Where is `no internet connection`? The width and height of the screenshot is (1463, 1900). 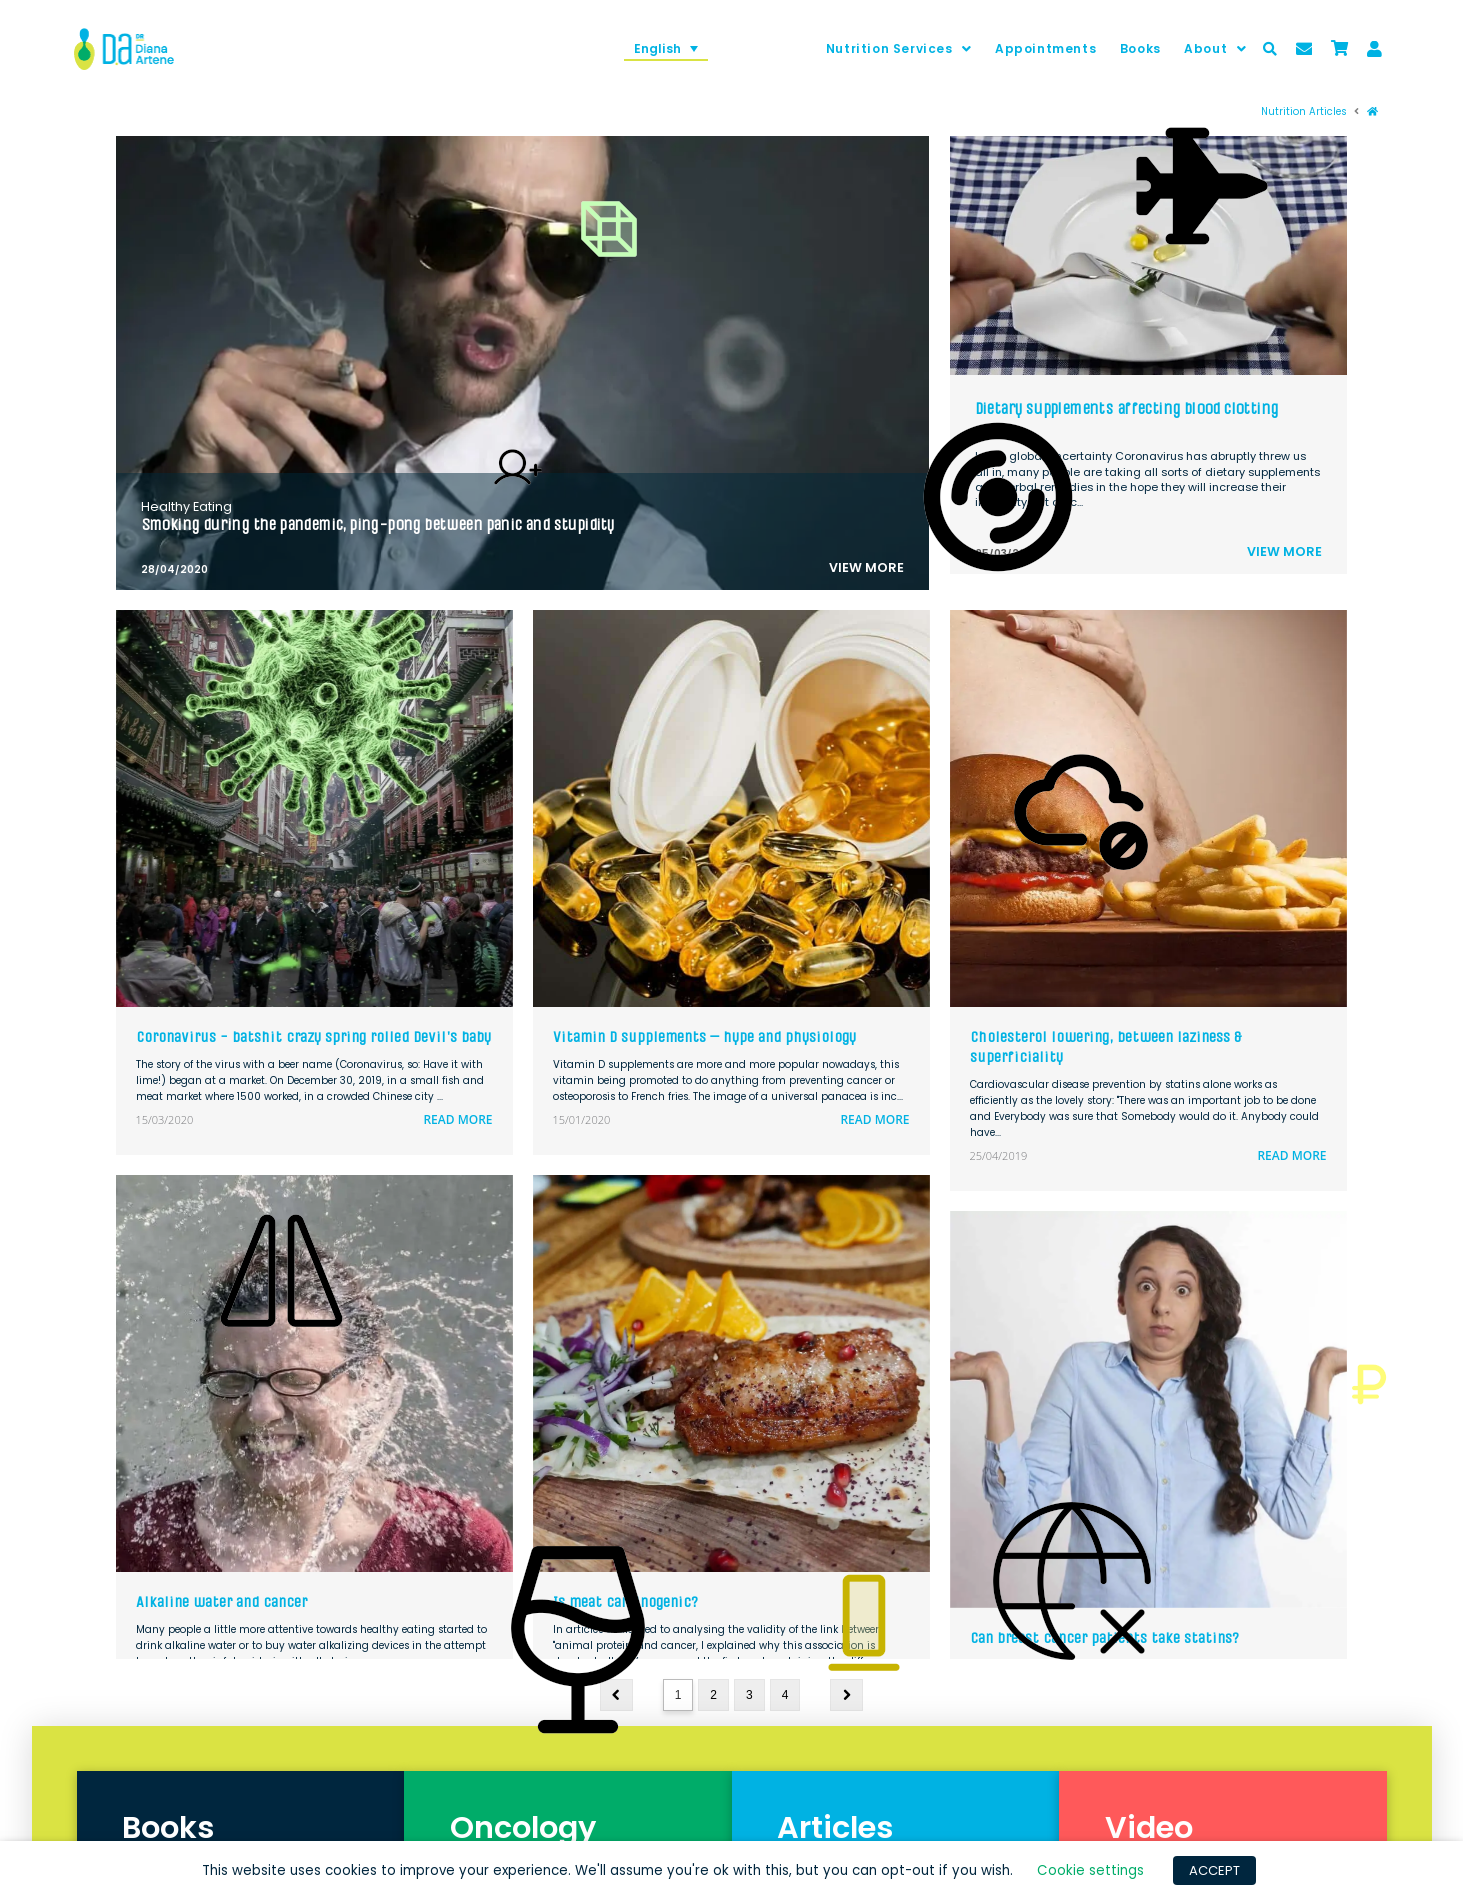
no internet connection is located at coordinates (1072, 1581).